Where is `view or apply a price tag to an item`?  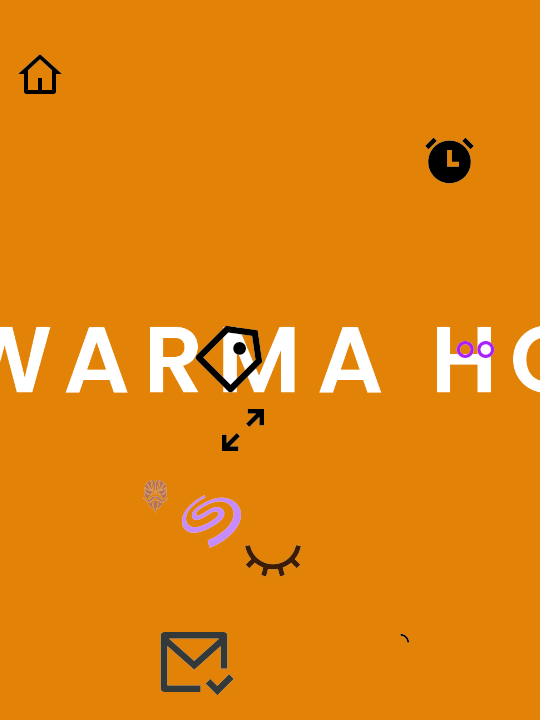
view or apply a price tag to an item is located at coordinates (229, 357).